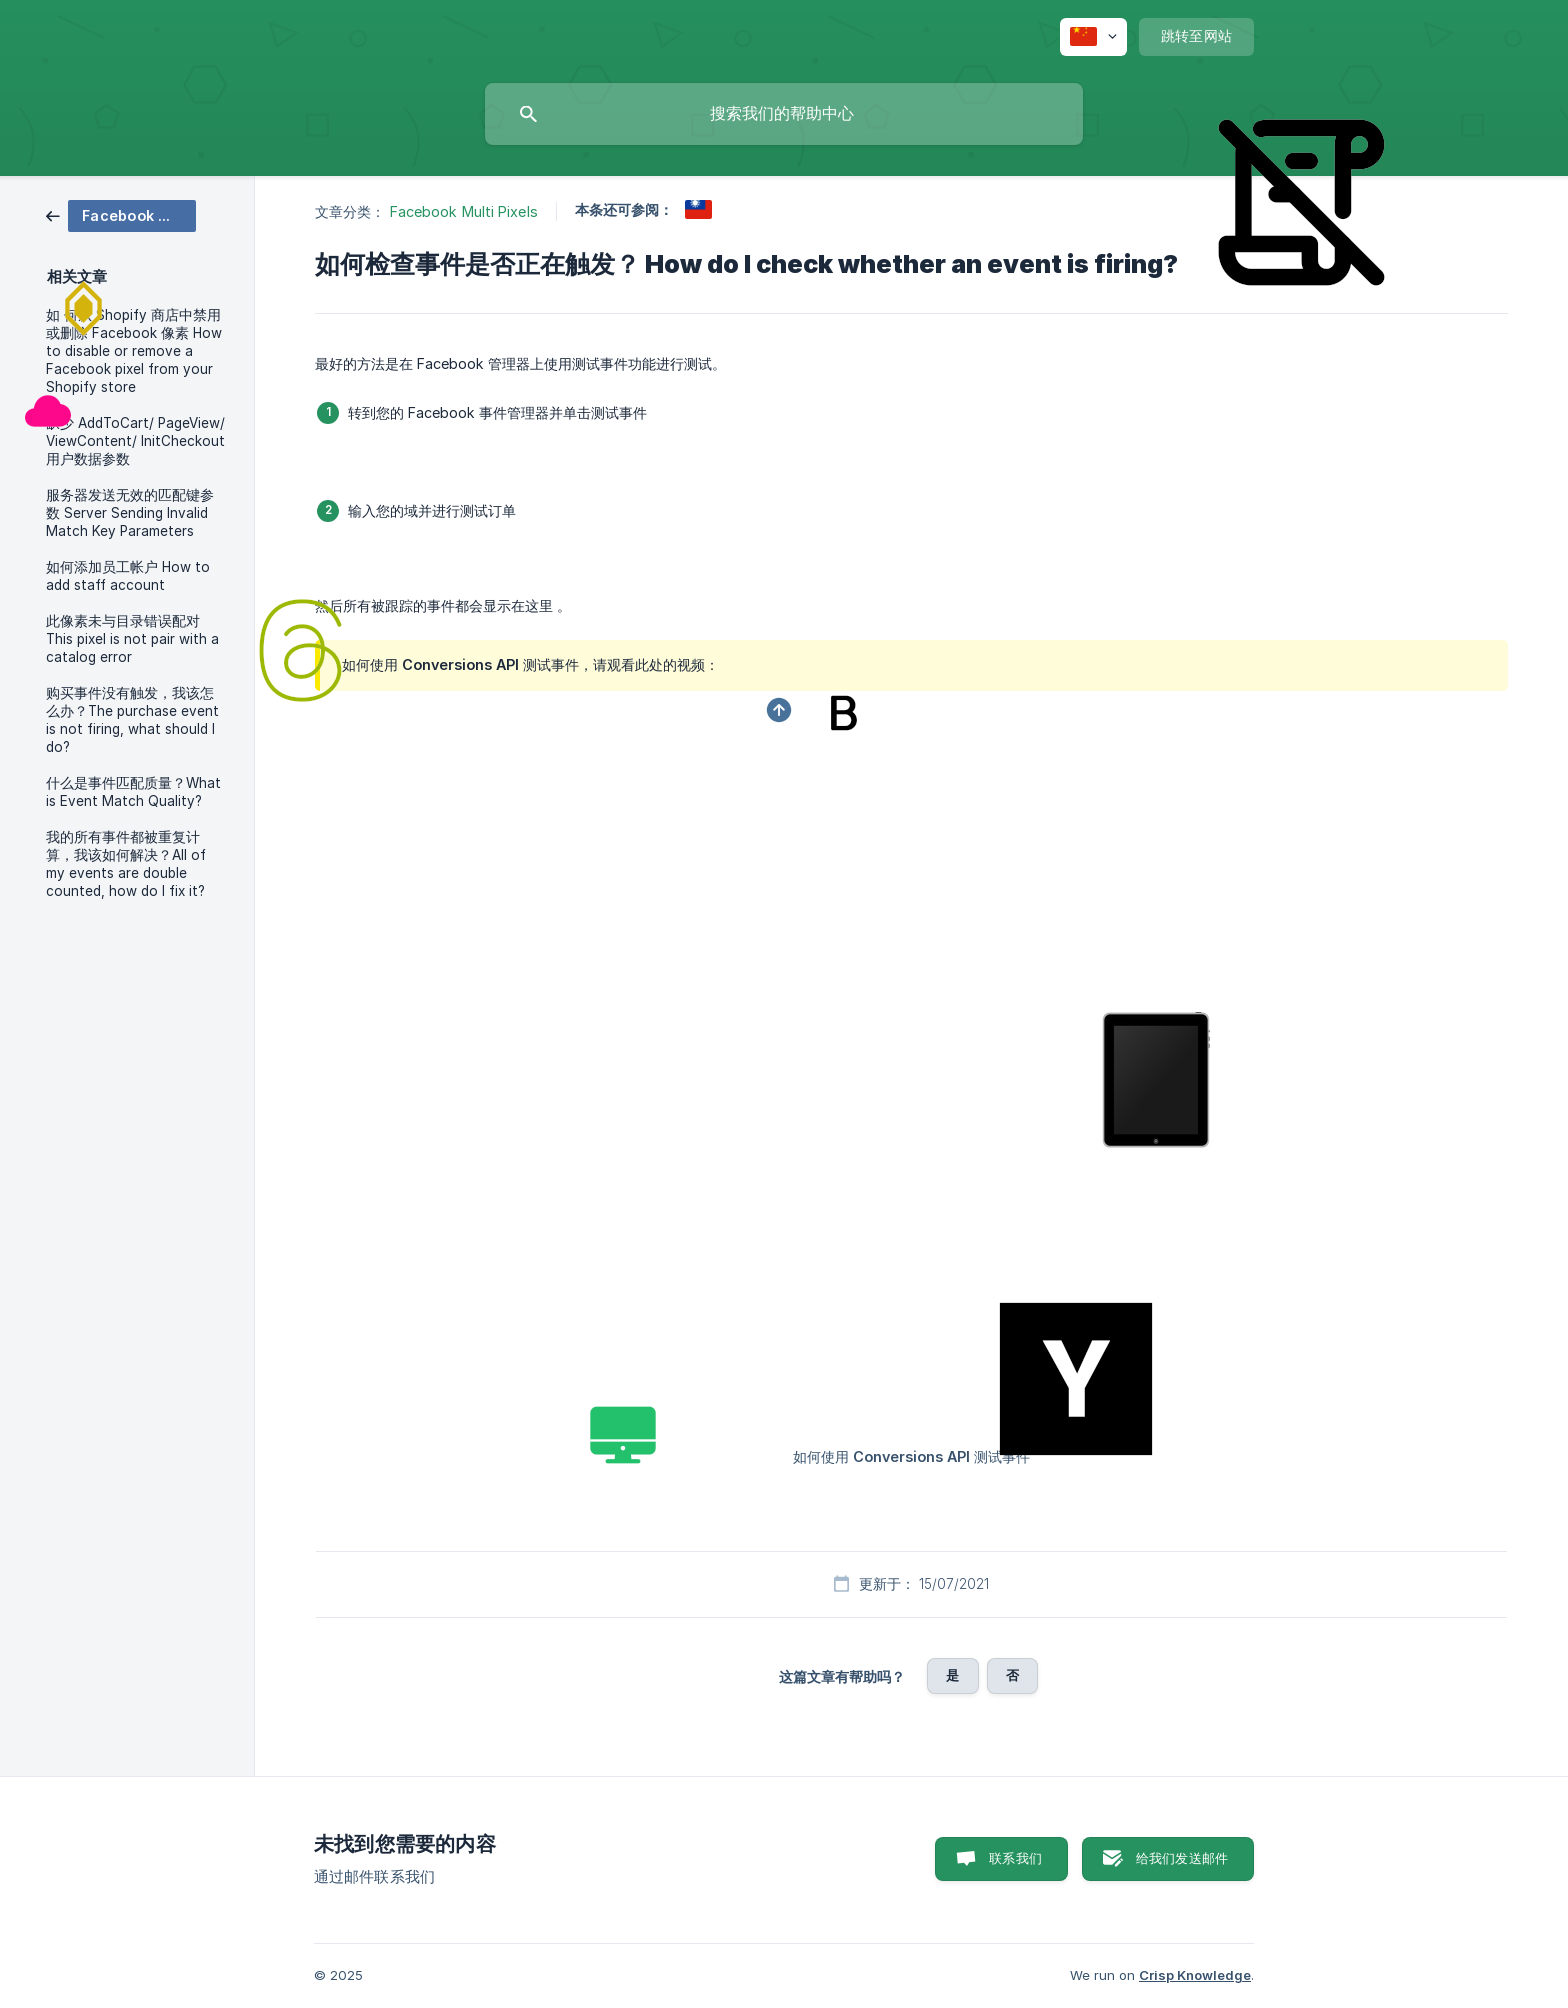 This screenshot has height=2008, width=1568. Describe the element at coordinates (779, 710) in the screenshot. I see `upload a file or content` at that location.